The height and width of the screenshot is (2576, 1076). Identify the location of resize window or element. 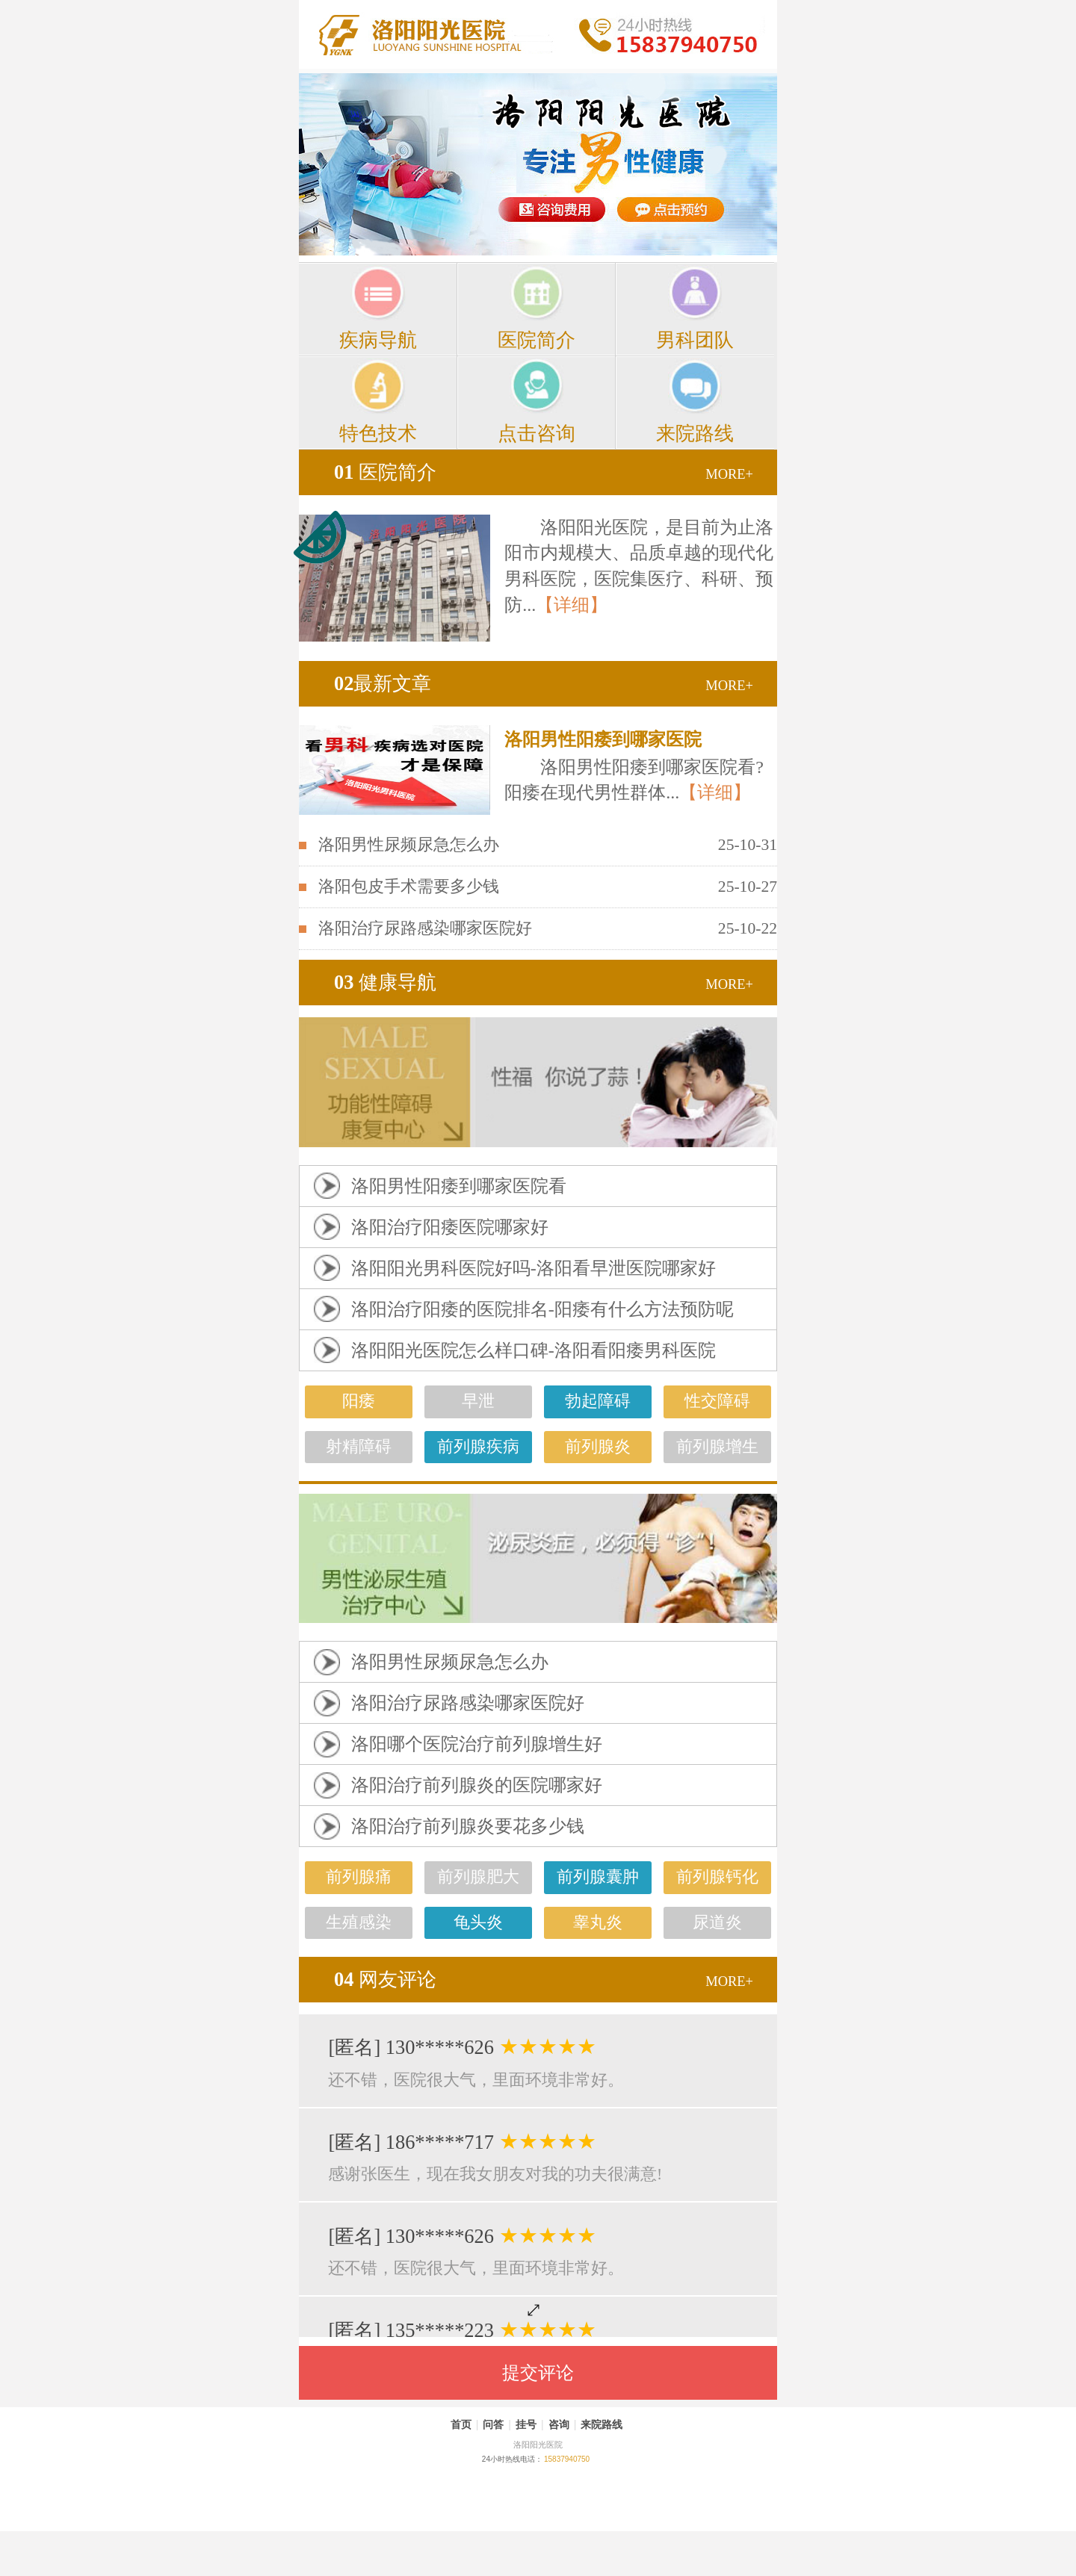
(534, 2310).